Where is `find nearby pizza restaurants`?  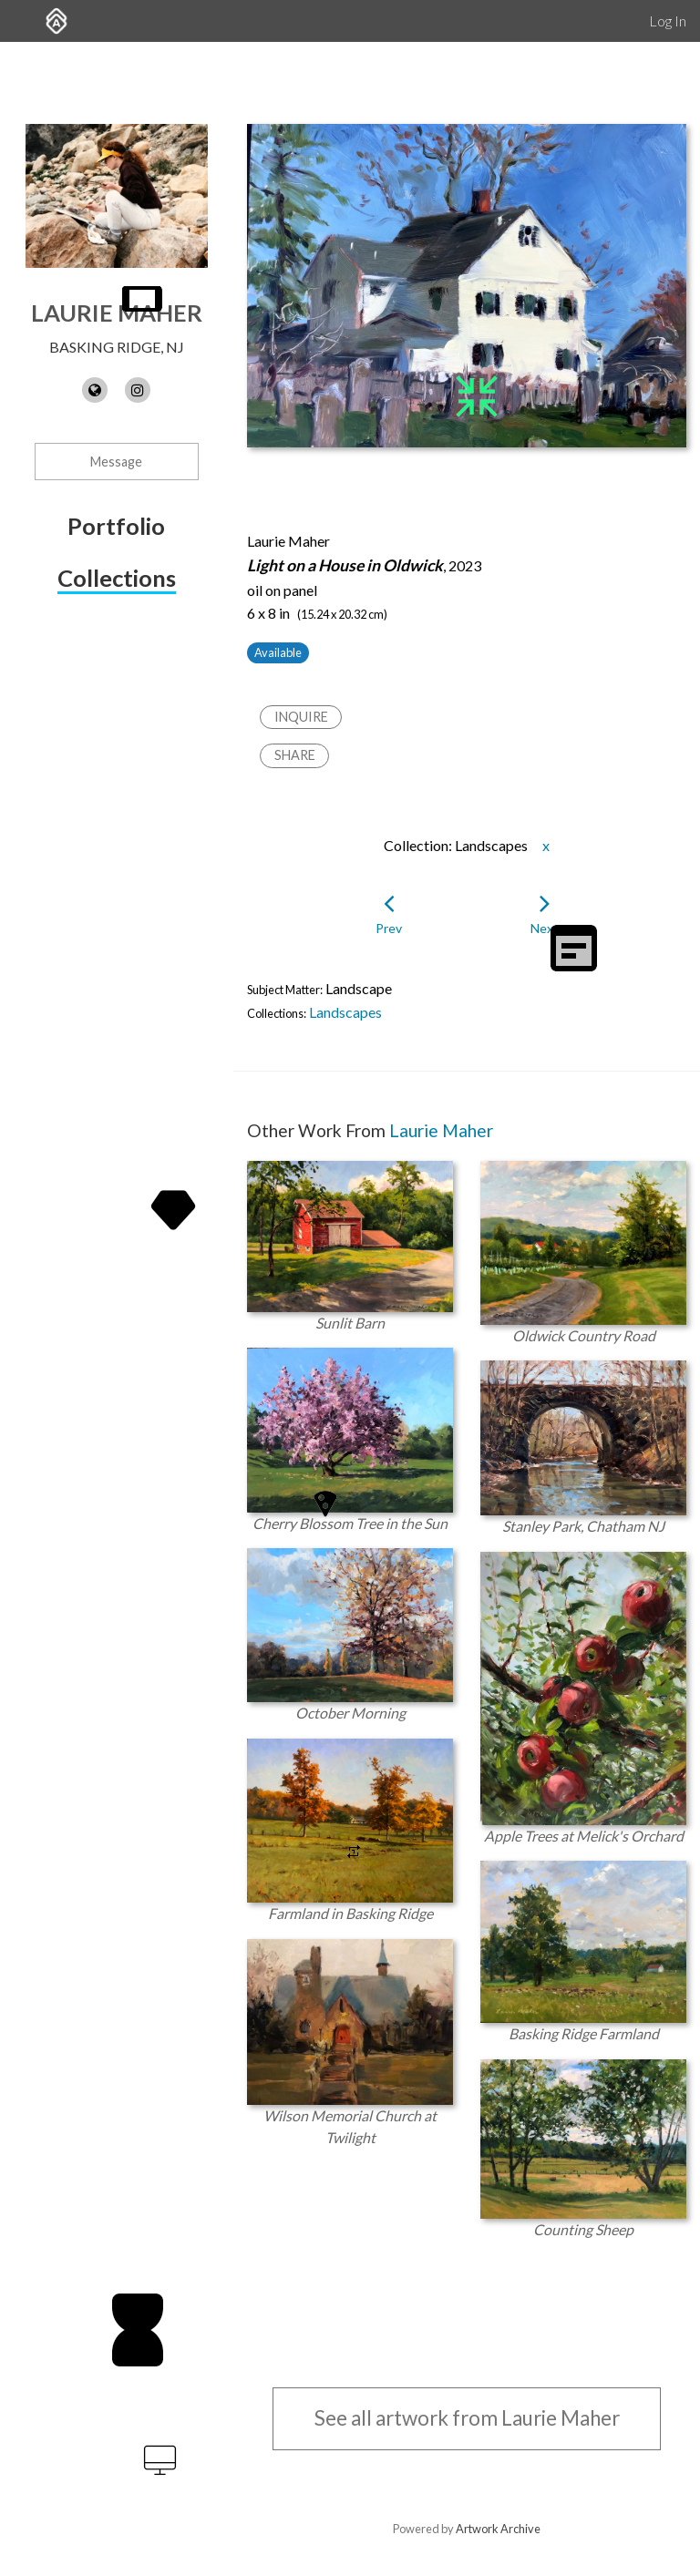 find nearby pizza restaurants is located at coordinates (325, 1504).